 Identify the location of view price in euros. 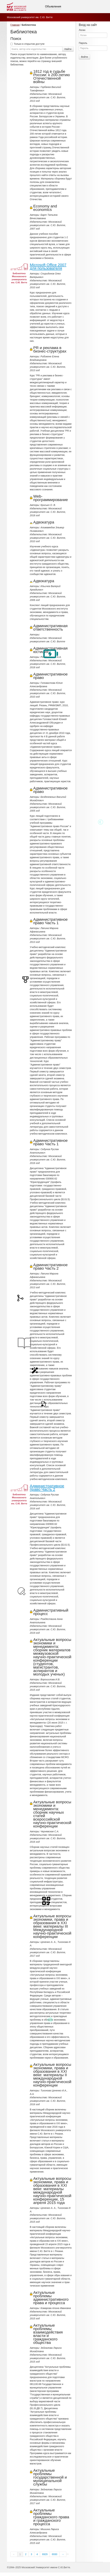
(100, 822).